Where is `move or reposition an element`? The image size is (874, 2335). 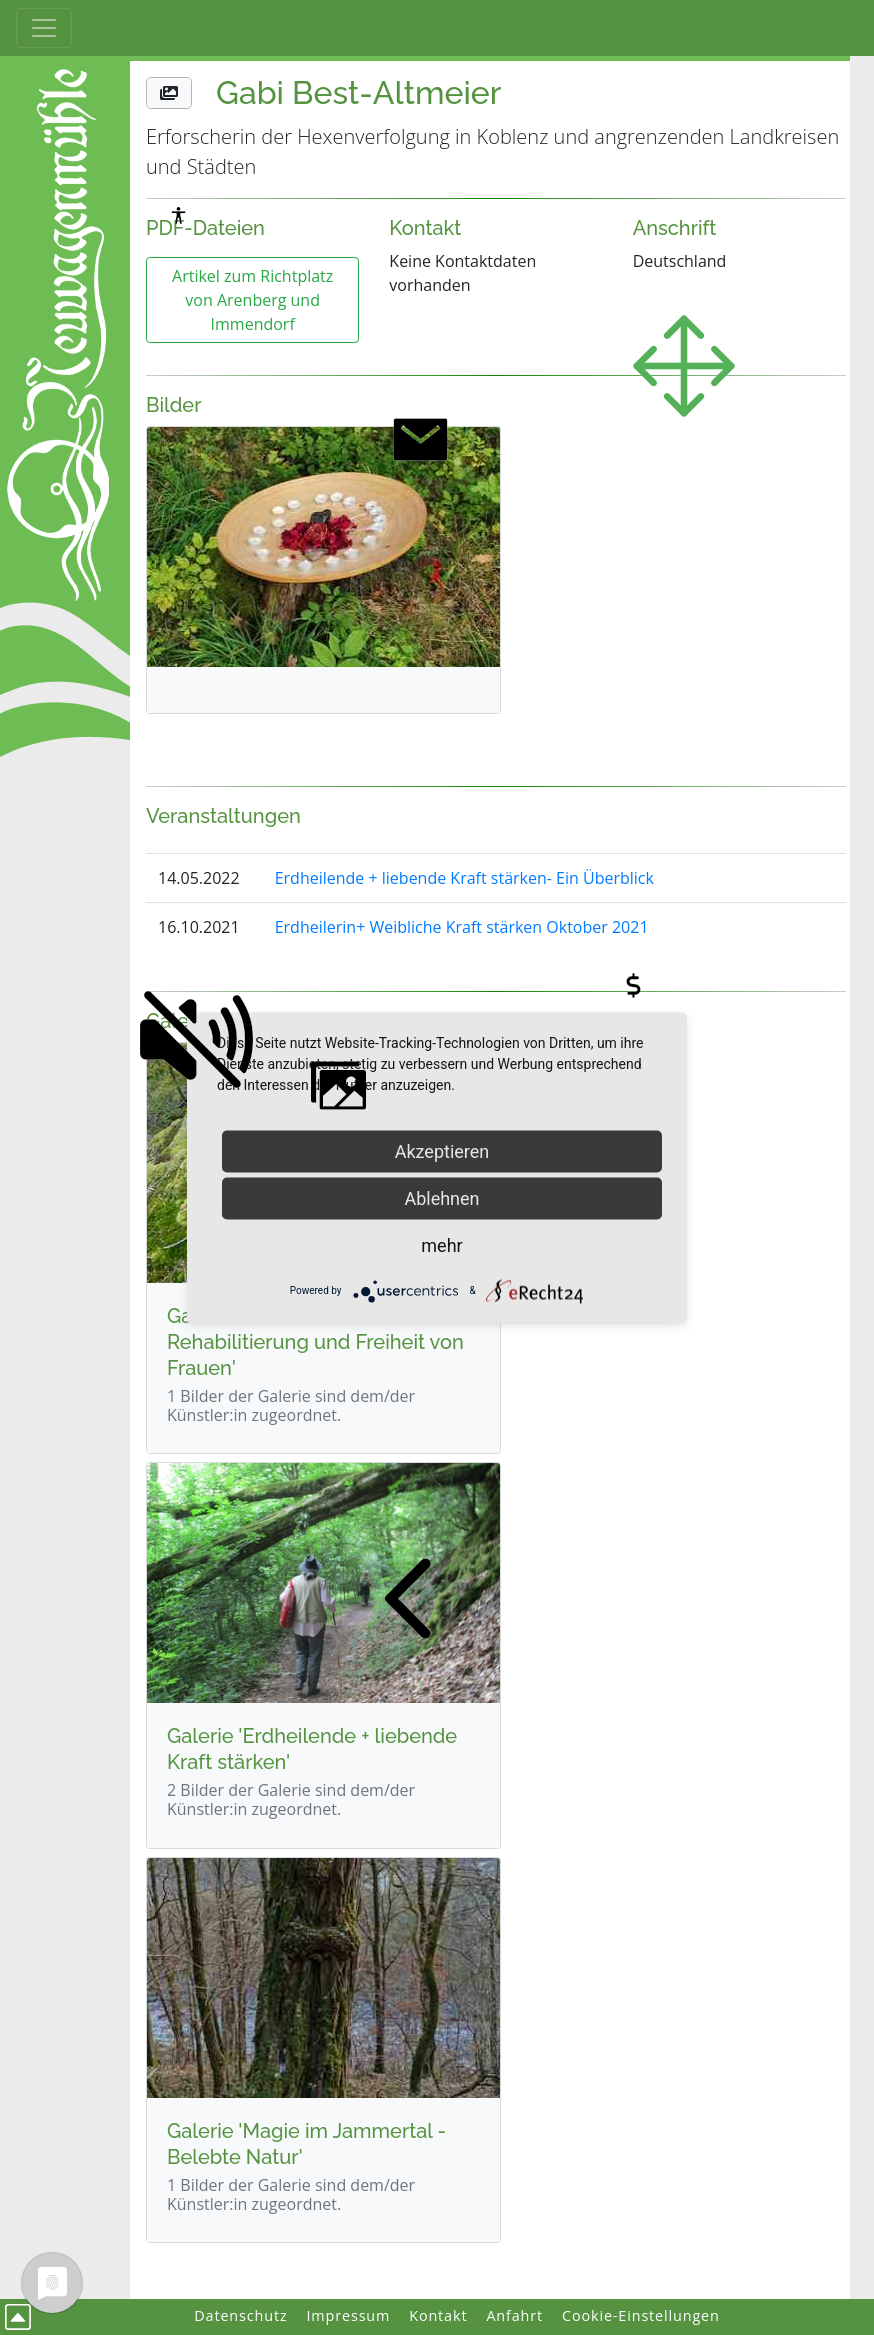
move or reposition an element is located at coordinates (684, 366).